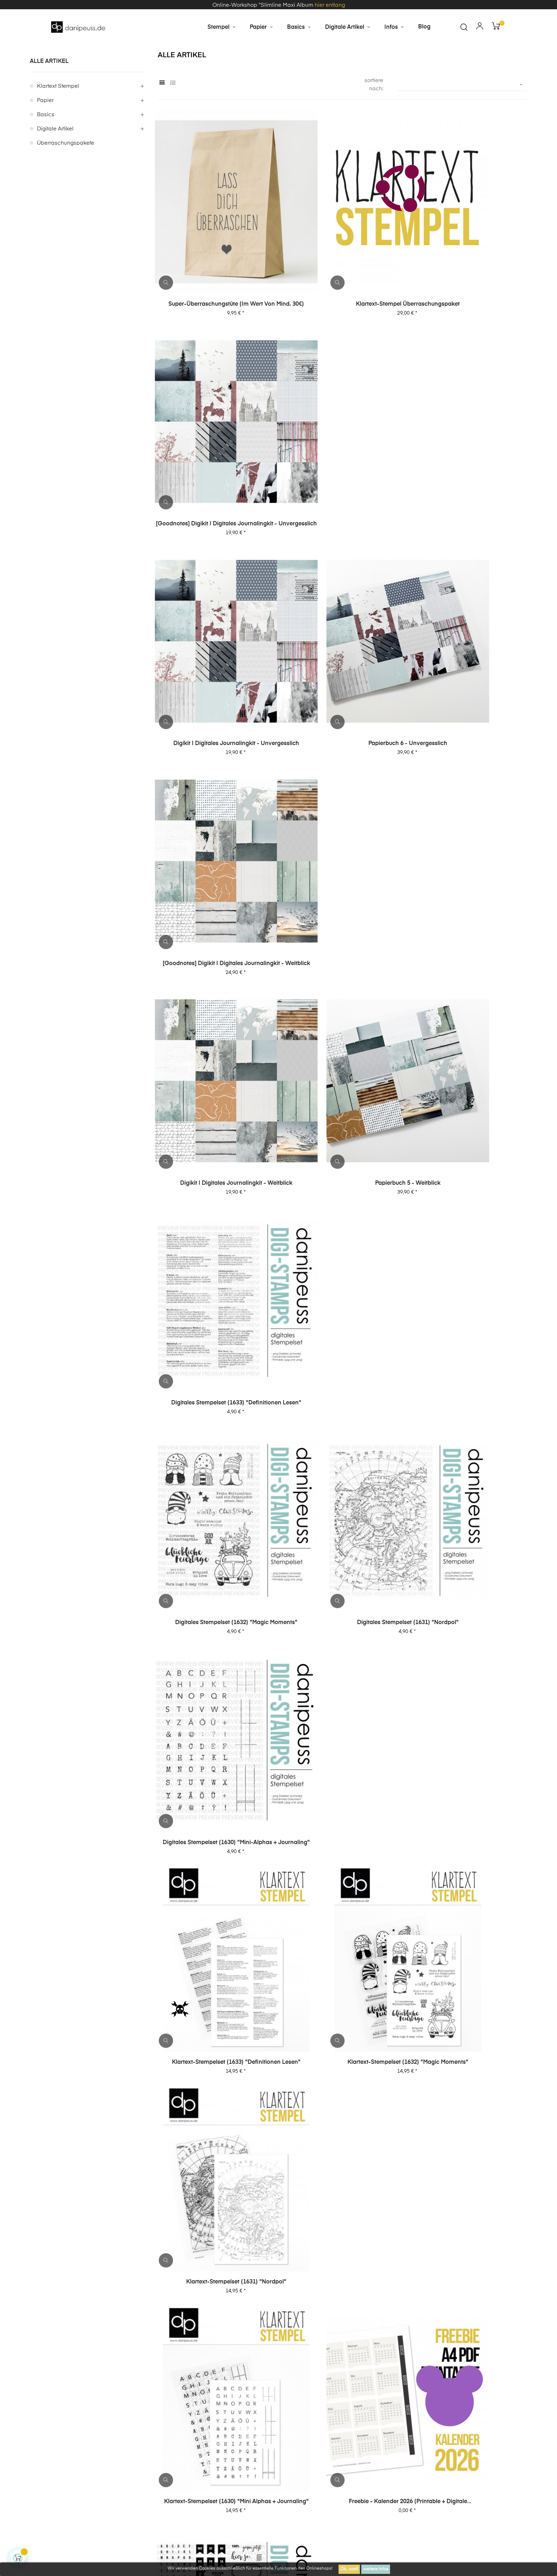 The width and height of the screenshot is (557, 2576). I want to click on ubuntu linux operating system logo, so click(400, 188).